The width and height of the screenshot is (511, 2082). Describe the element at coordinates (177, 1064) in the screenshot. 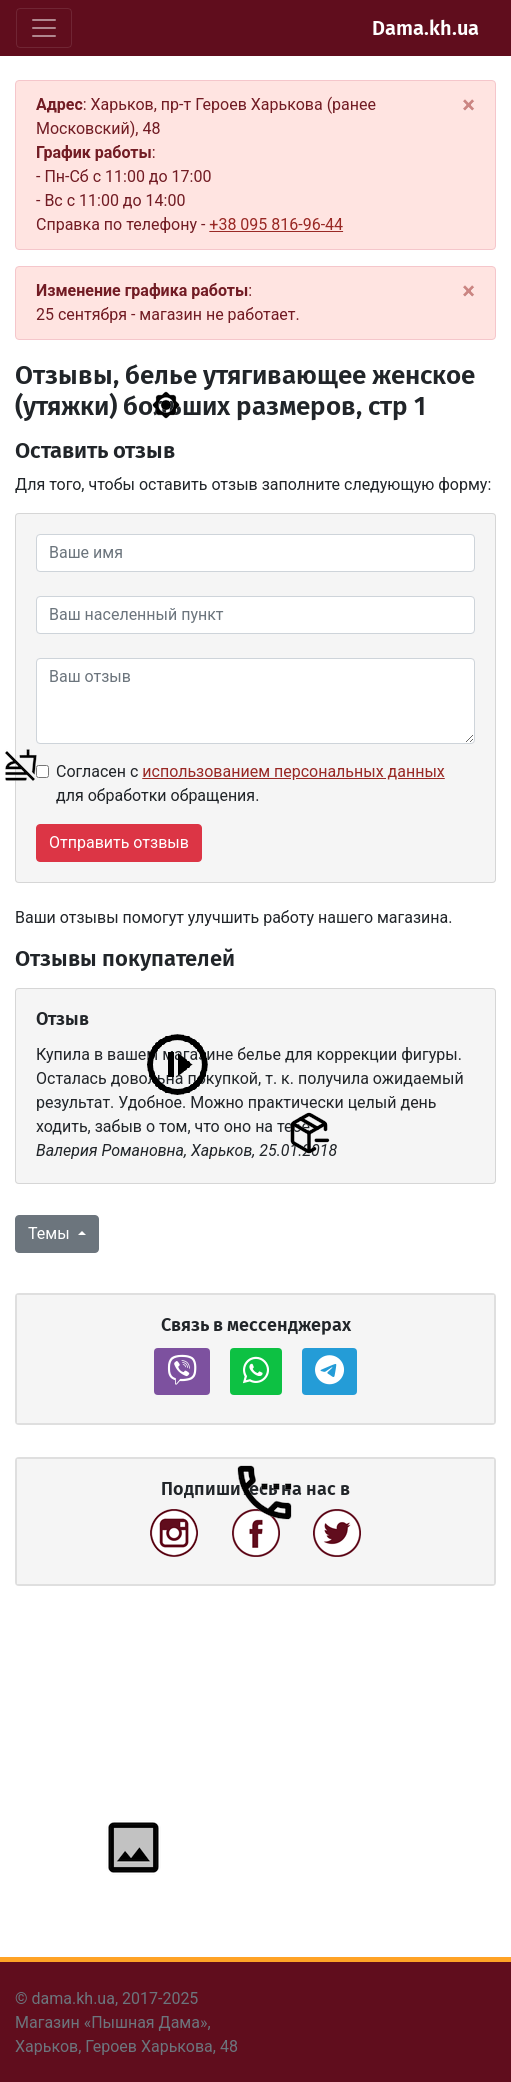

I see `skip to next track or media item` at that location.